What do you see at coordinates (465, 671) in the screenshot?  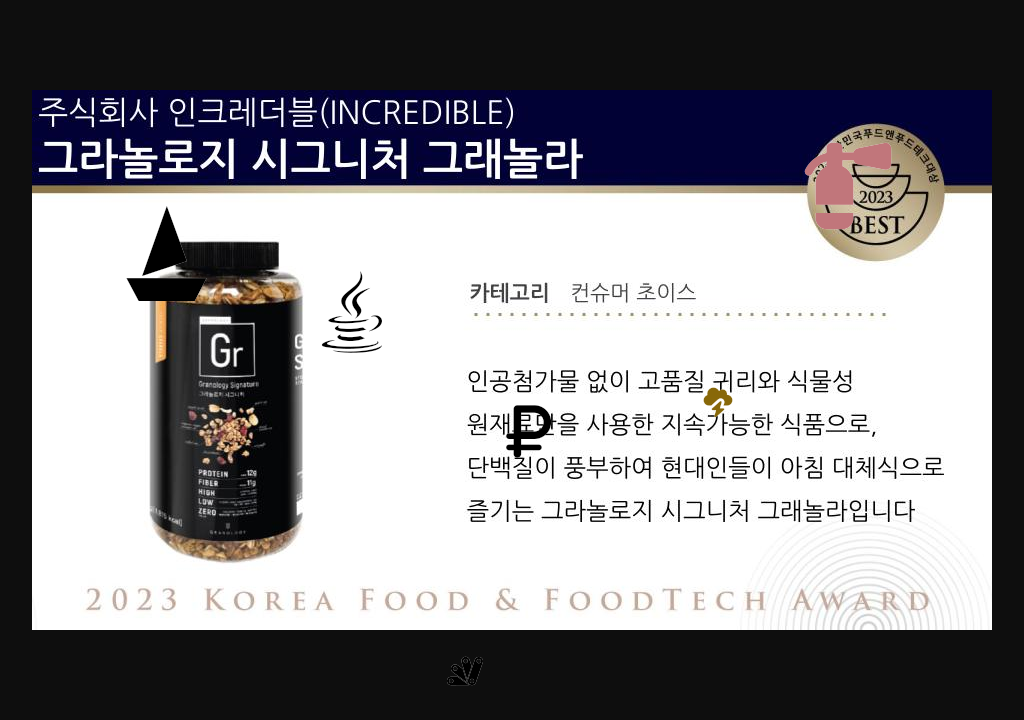 I see `Google Apps Script logo` at bounding box center [465, 671].